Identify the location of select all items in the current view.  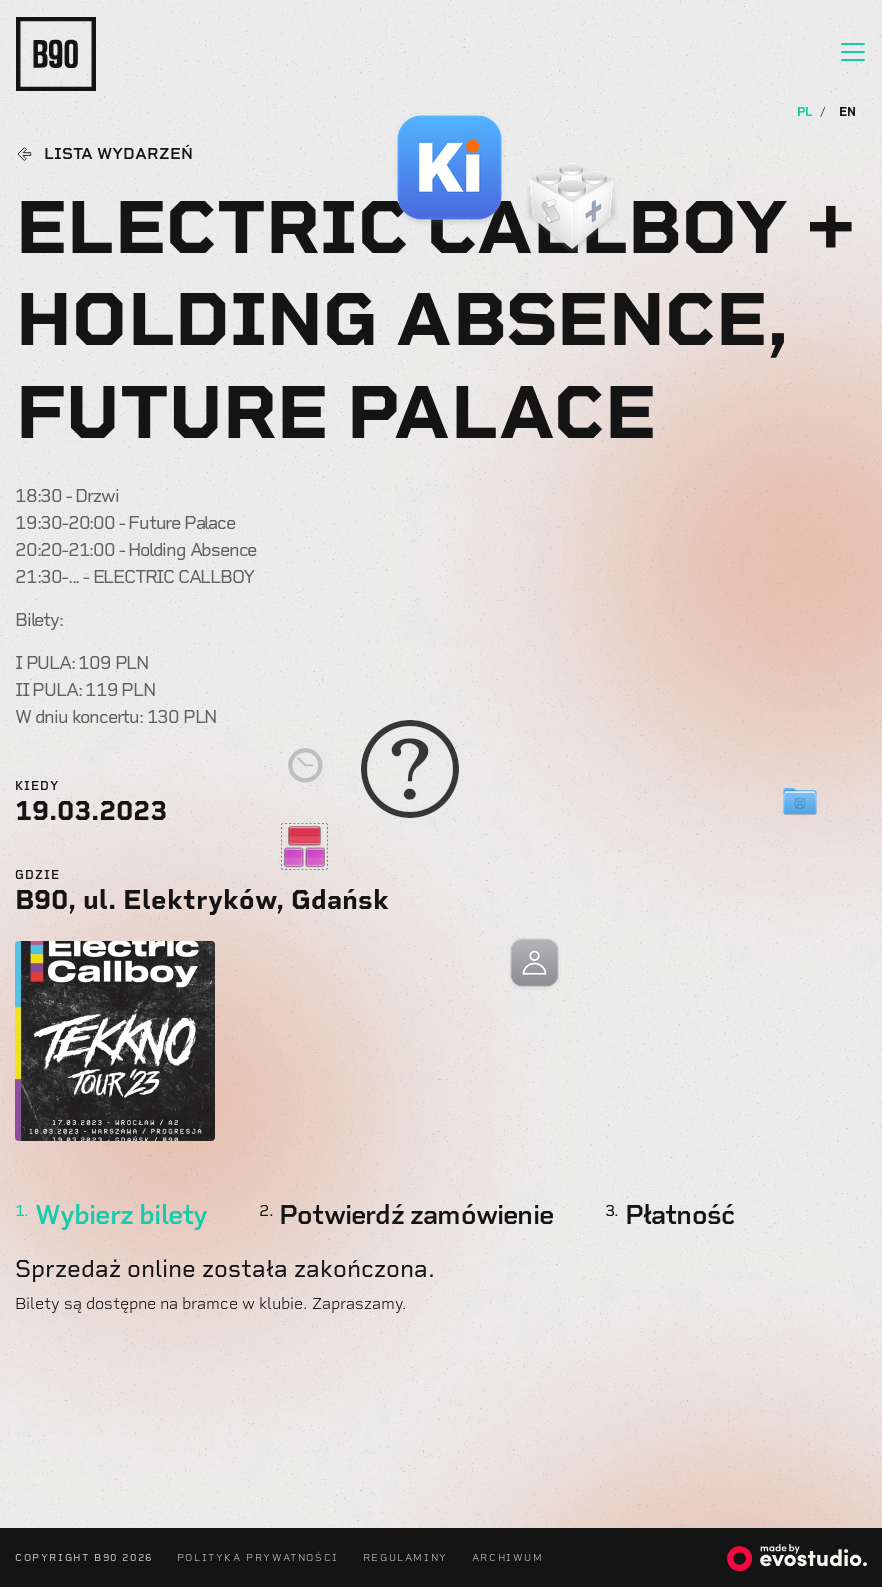
(304, 846).